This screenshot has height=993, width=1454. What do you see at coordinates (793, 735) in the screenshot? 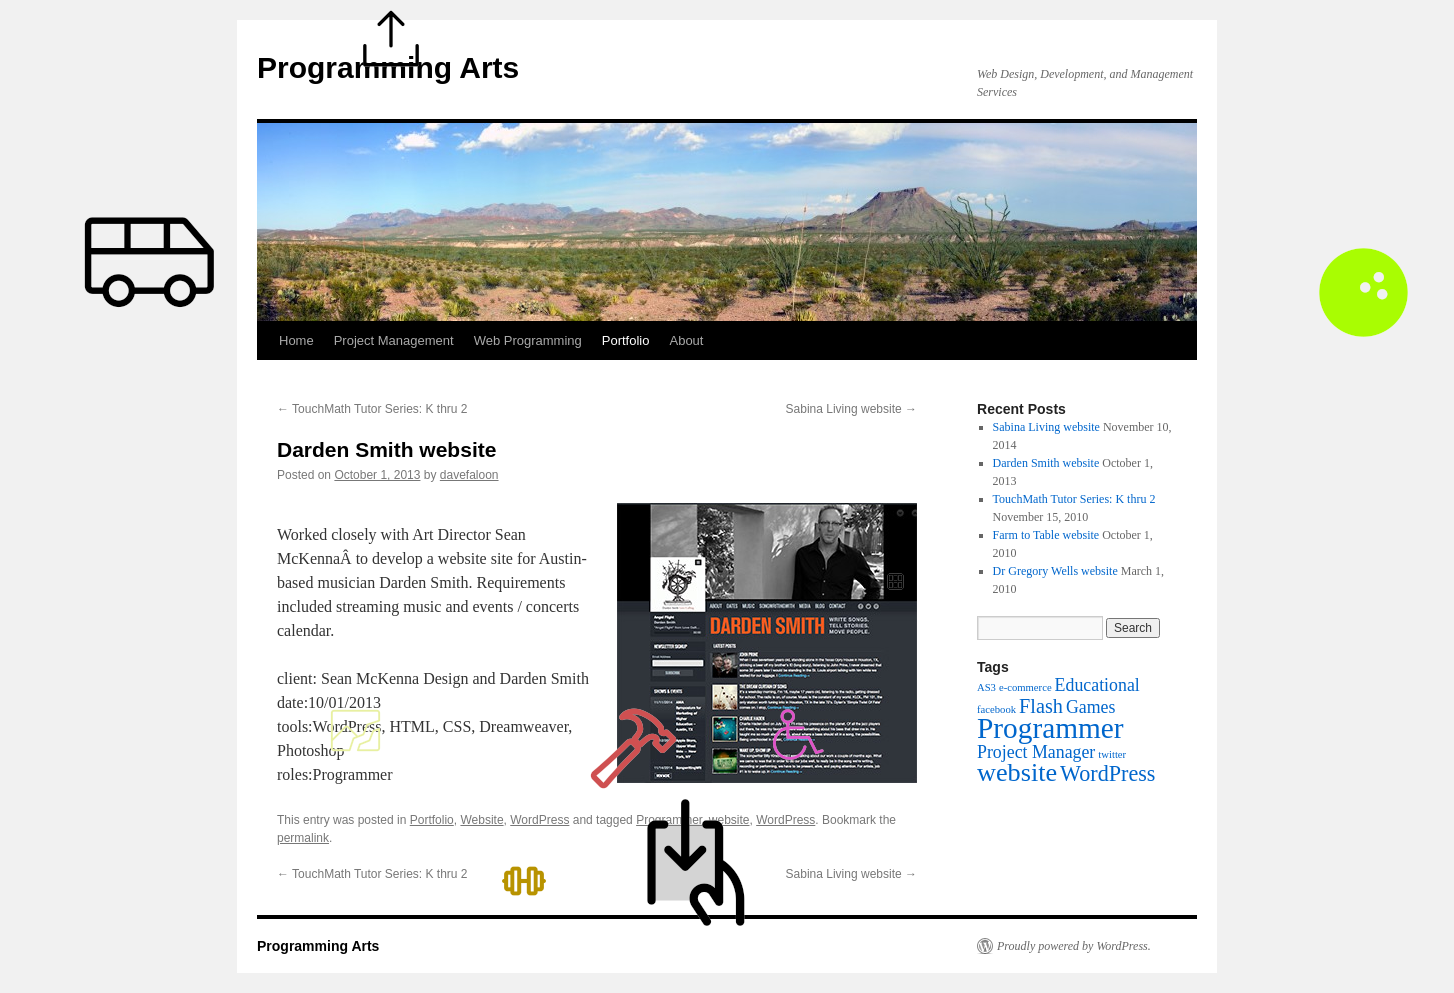
I see `indicates wheelchair accessible facilities` at bounding box center [793, 735].